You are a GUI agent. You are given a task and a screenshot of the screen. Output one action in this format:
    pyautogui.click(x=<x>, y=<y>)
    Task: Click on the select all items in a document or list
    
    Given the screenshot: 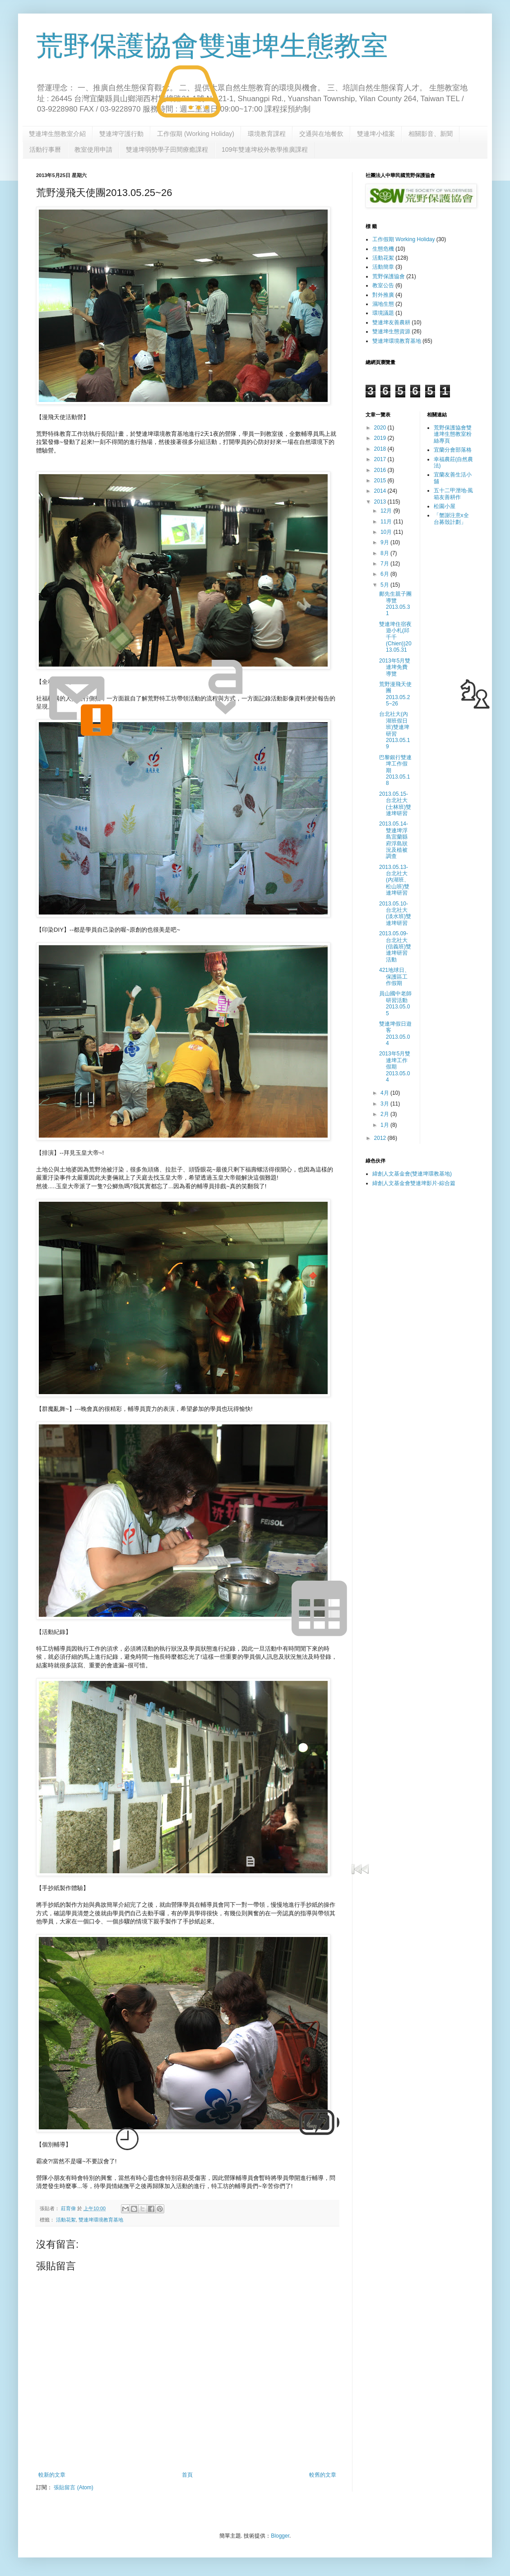 What is the action you would take?
    pyautogui.click(x=250, y=1861)
    